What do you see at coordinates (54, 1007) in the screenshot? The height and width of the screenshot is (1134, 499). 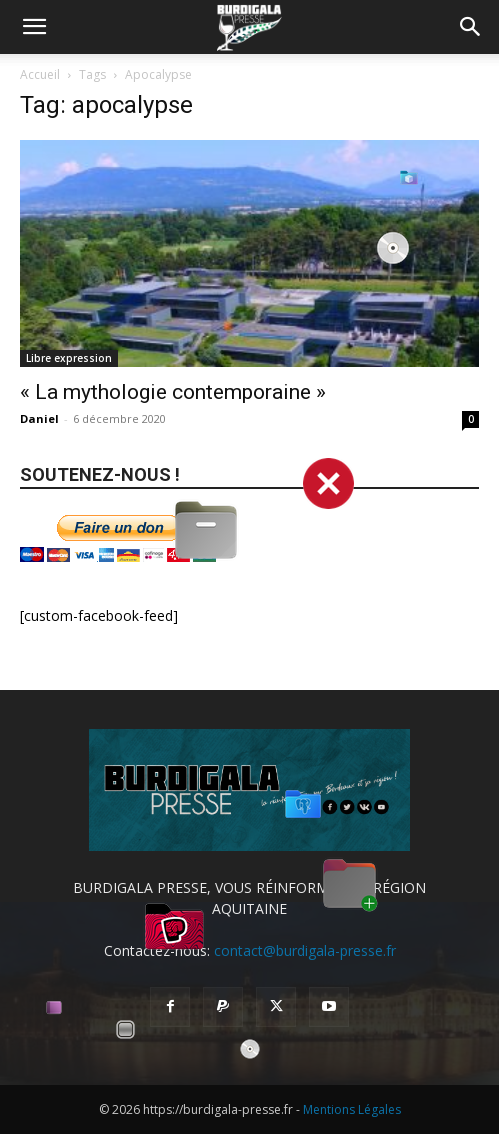 I see `access the desktop folder` at bounding box center [54, 1007].